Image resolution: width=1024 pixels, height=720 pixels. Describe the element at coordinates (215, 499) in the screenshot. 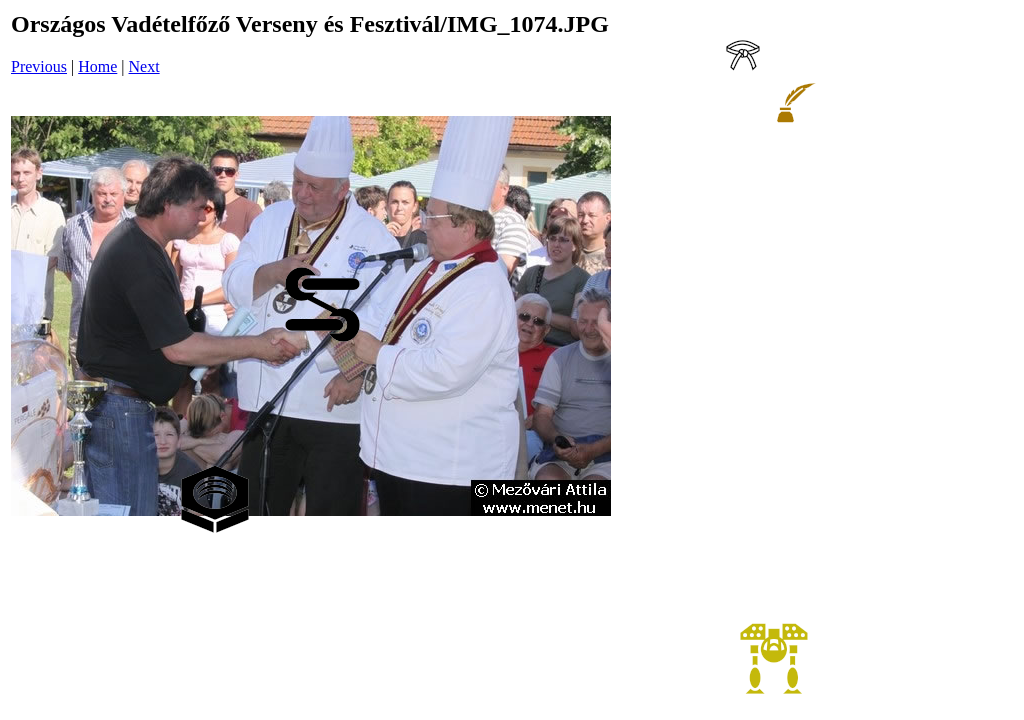

I see `access hardware or mechanical settings` at that location.